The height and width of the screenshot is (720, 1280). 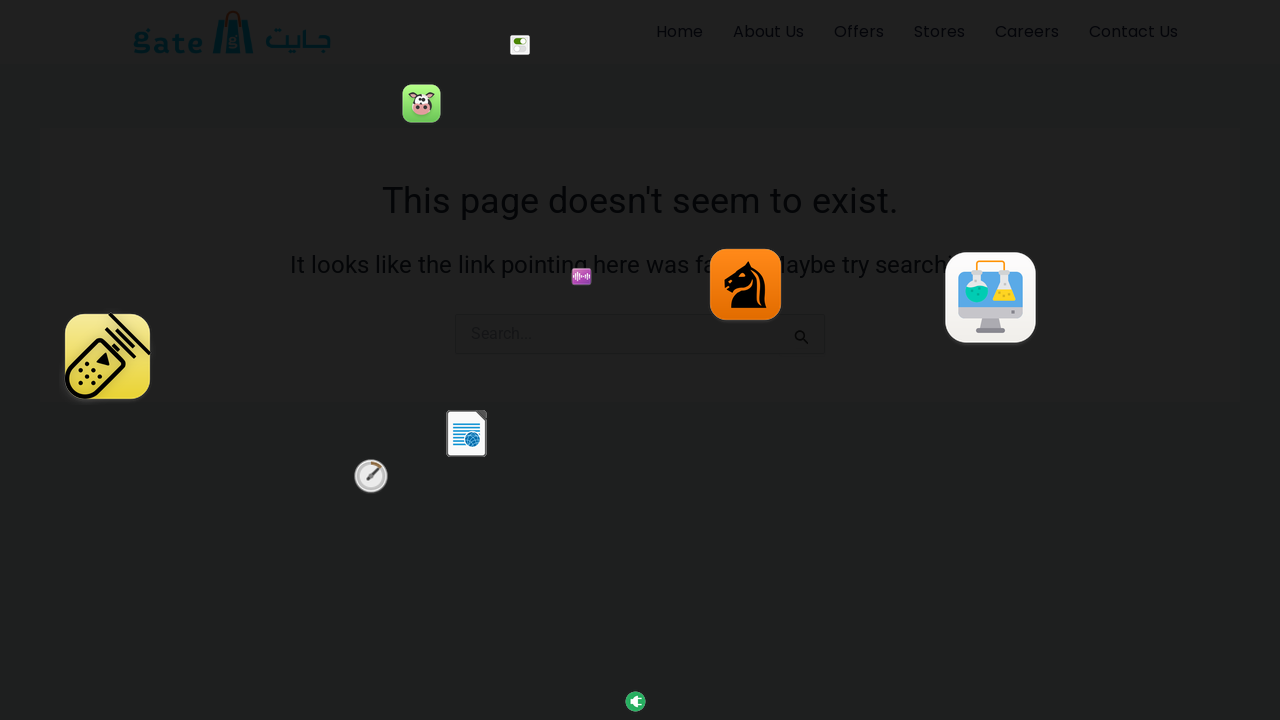 What do you see at coordinates (745, 284) in the screenshot?
I see `open the Chess app` at bounding box center [745, 284].